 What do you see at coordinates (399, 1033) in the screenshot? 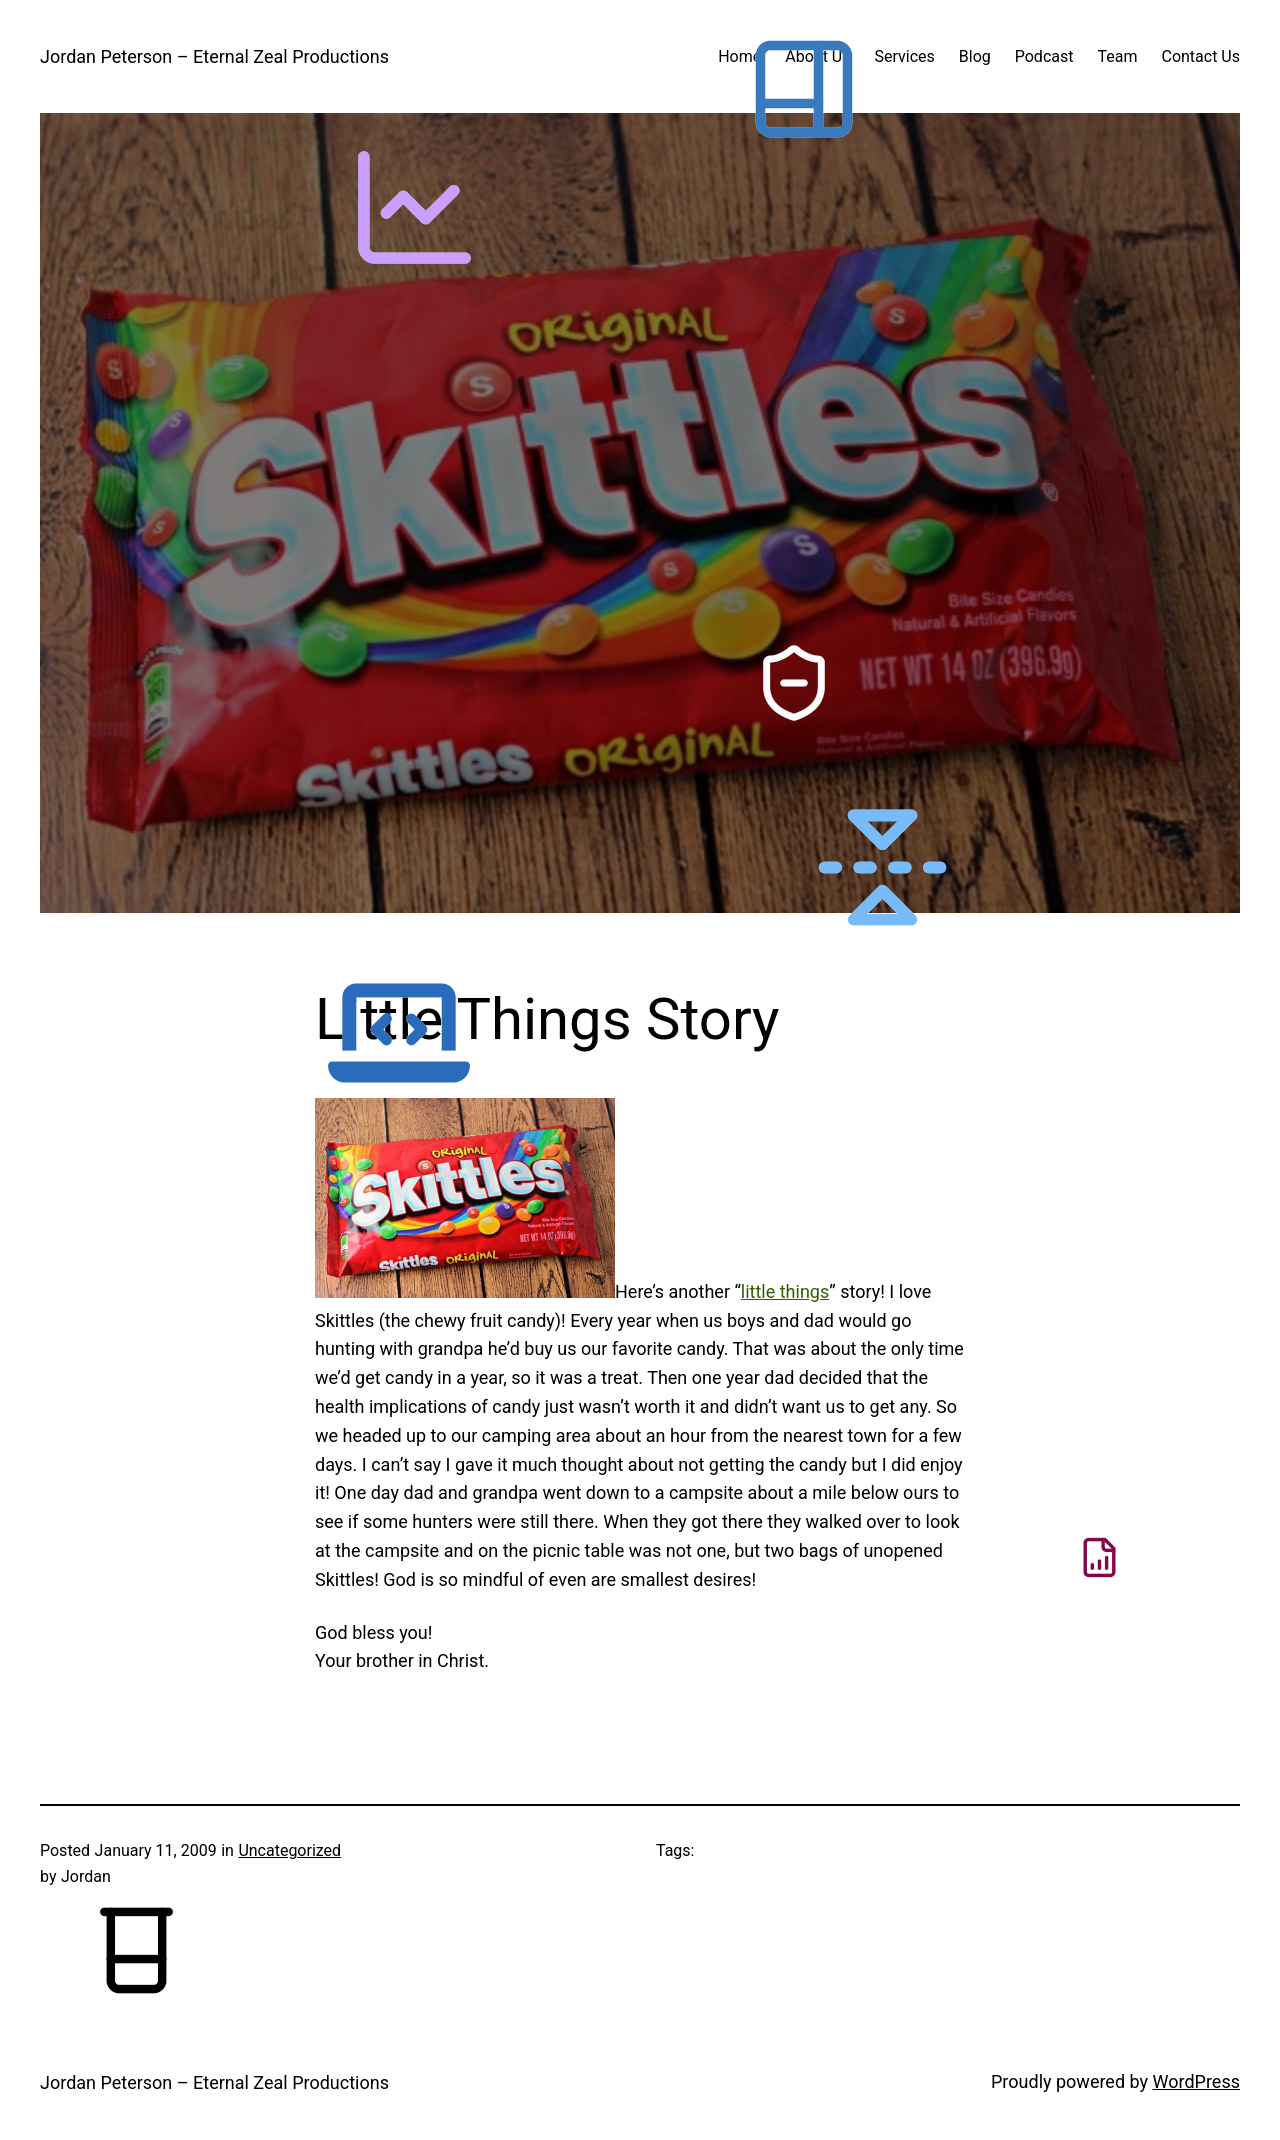
I see `open code editor or development environment` at bounding box center [399, 1033].